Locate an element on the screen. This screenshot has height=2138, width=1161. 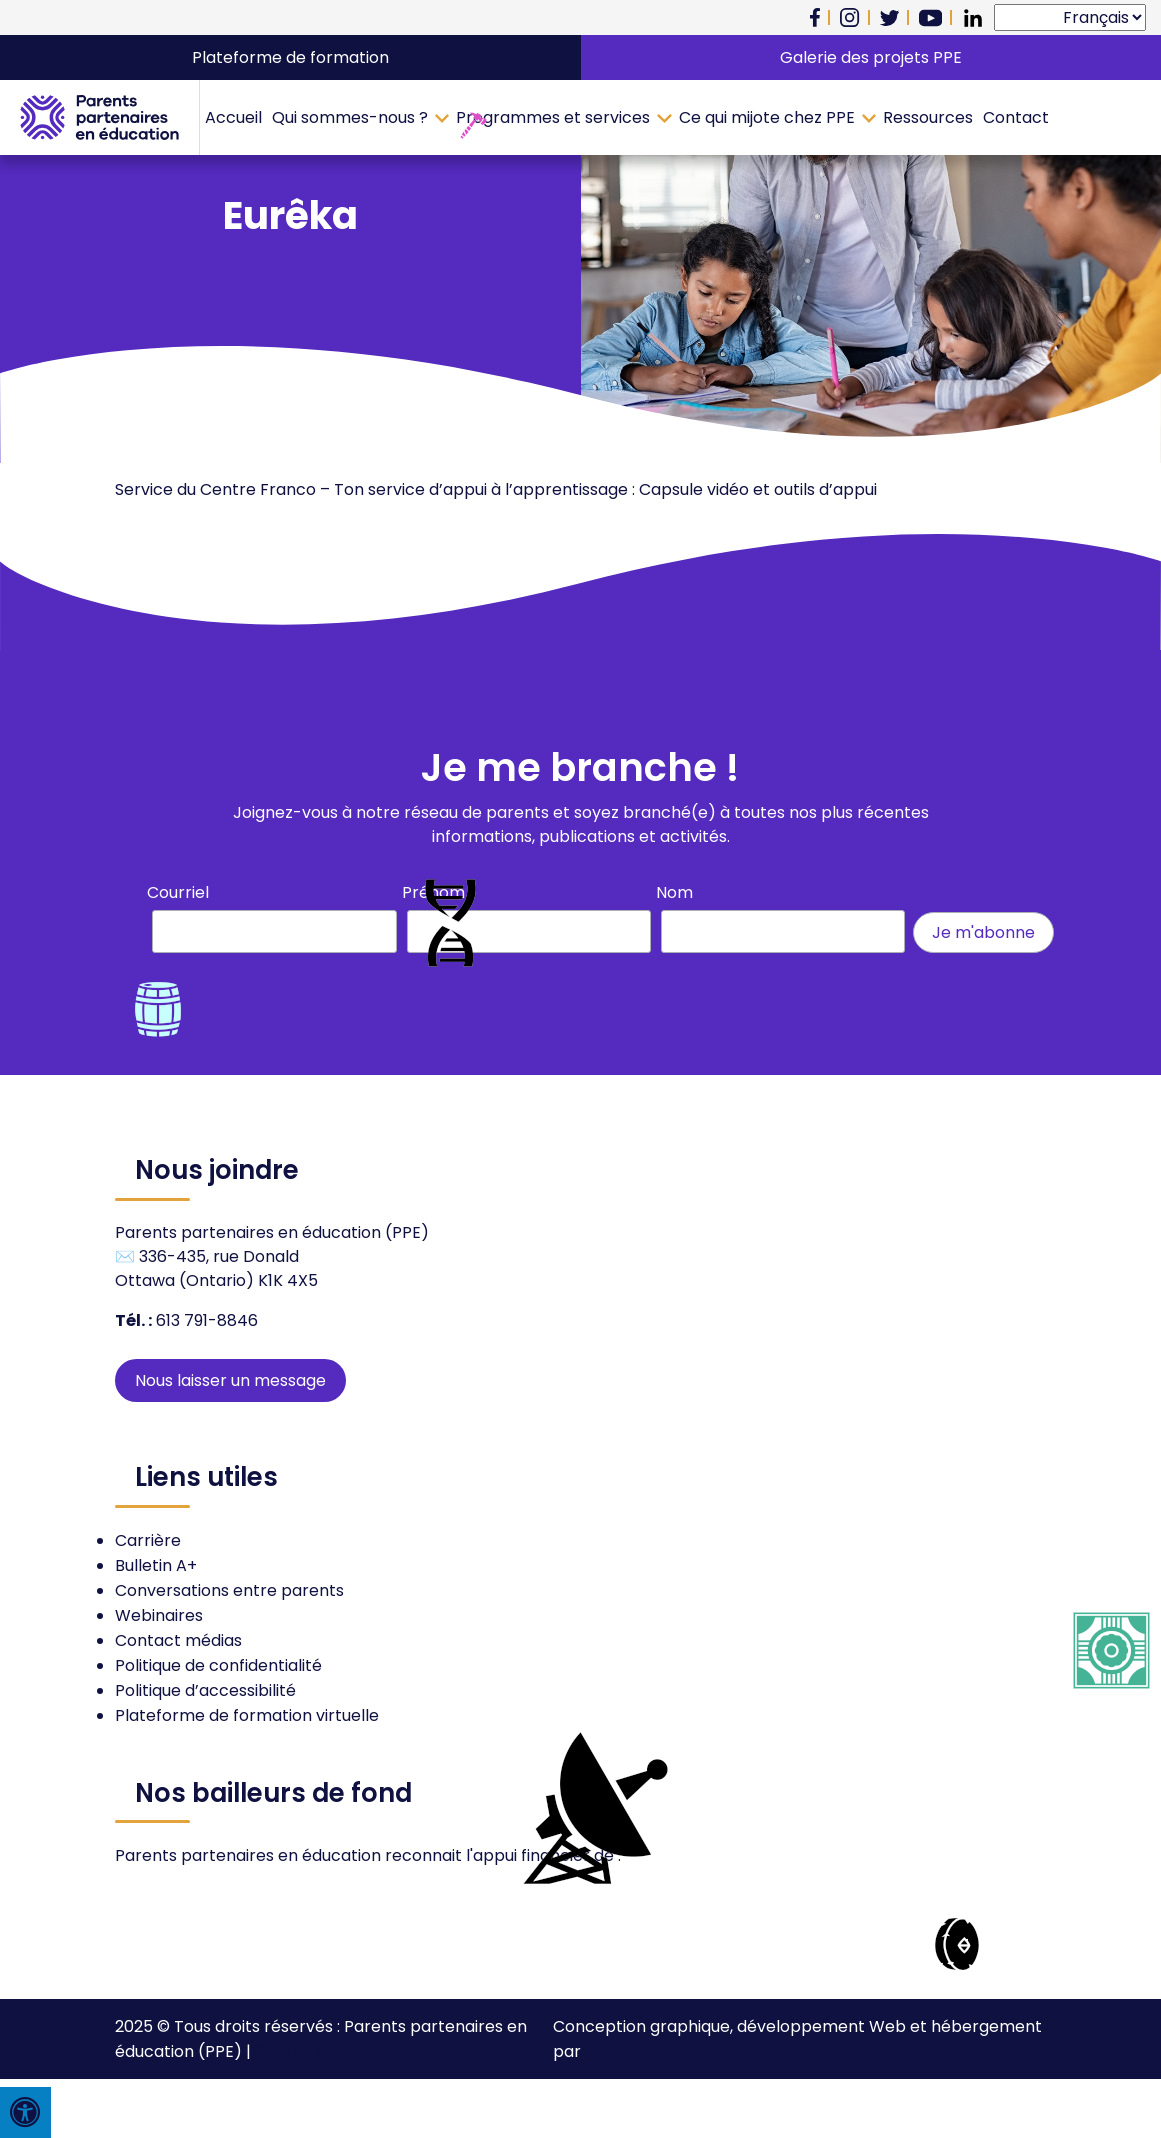
access genetic or DNA-related features is located at coordinates (451, 923).